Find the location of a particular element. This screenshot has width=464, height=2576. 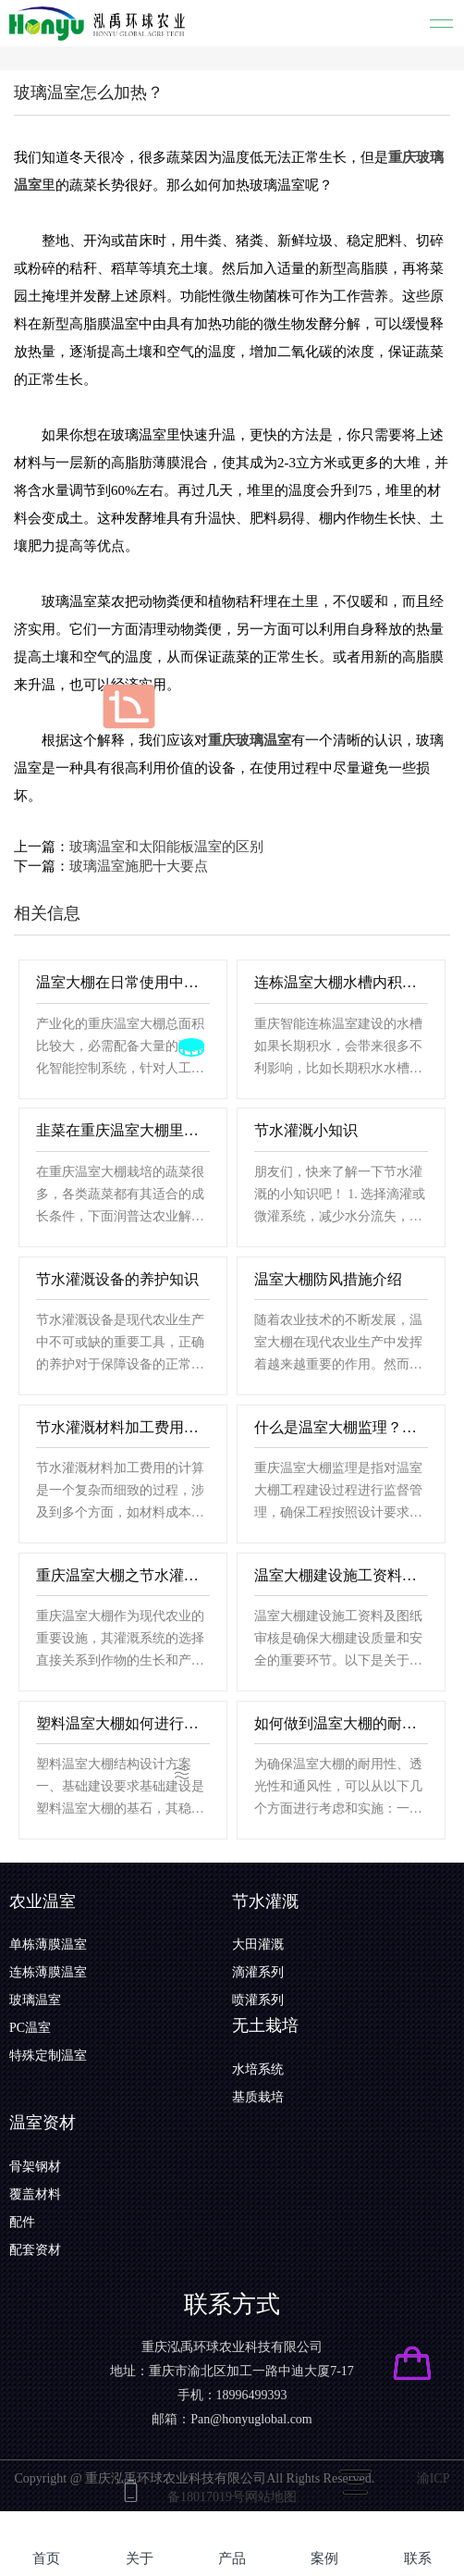

indicates water or aquatic features is located at coordinates (181, 1773).